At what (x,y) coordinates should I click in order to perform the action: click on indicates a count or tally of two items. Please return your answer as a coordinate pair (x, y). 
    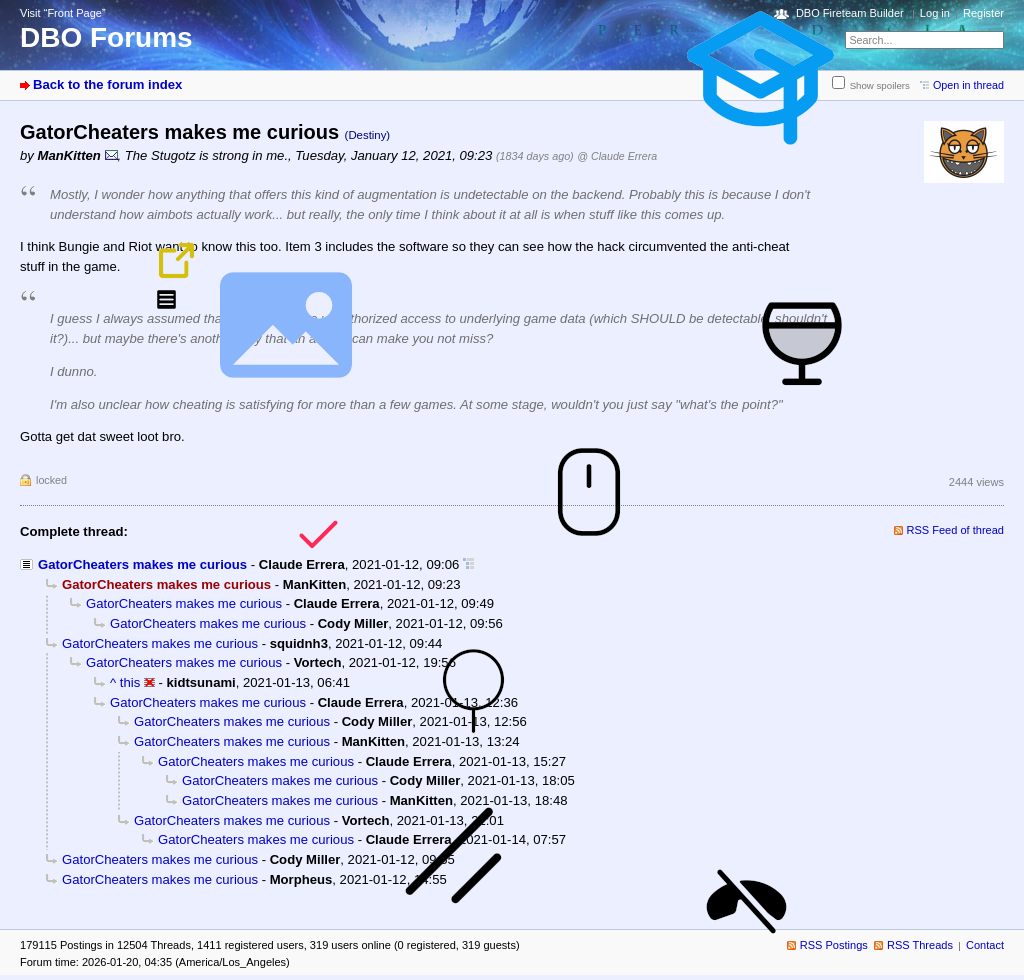
    Looking at the image, I should click on (455, 857).